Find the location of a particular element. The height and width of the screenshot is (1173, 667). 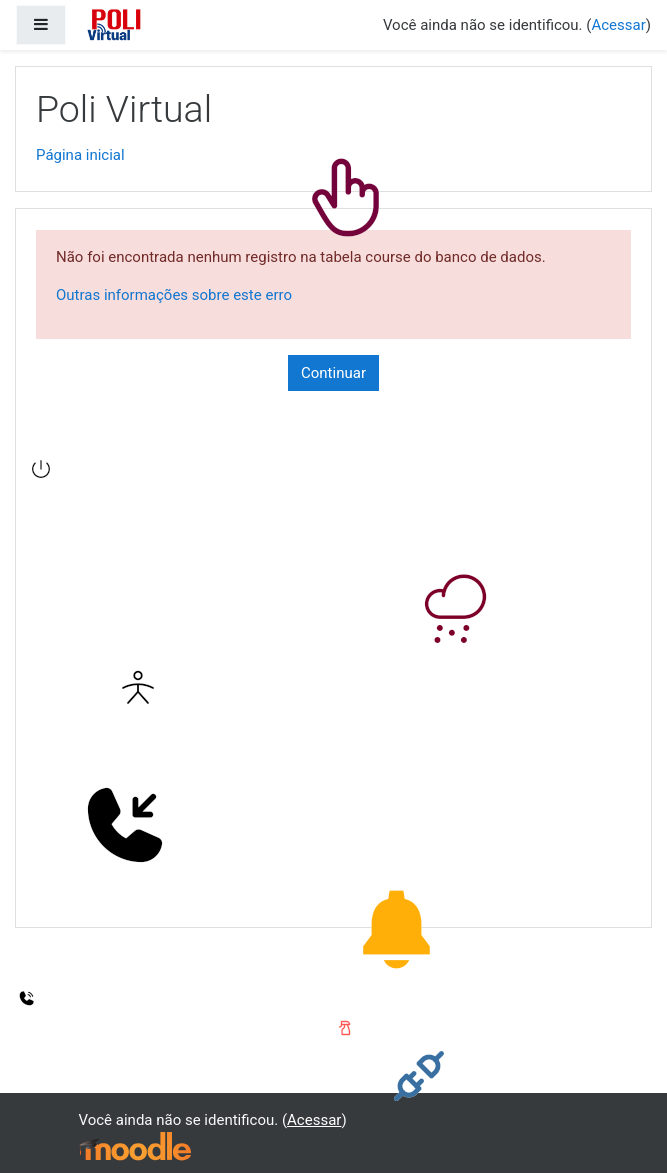

indicates an incoming call is located at coordinates (126, 823).